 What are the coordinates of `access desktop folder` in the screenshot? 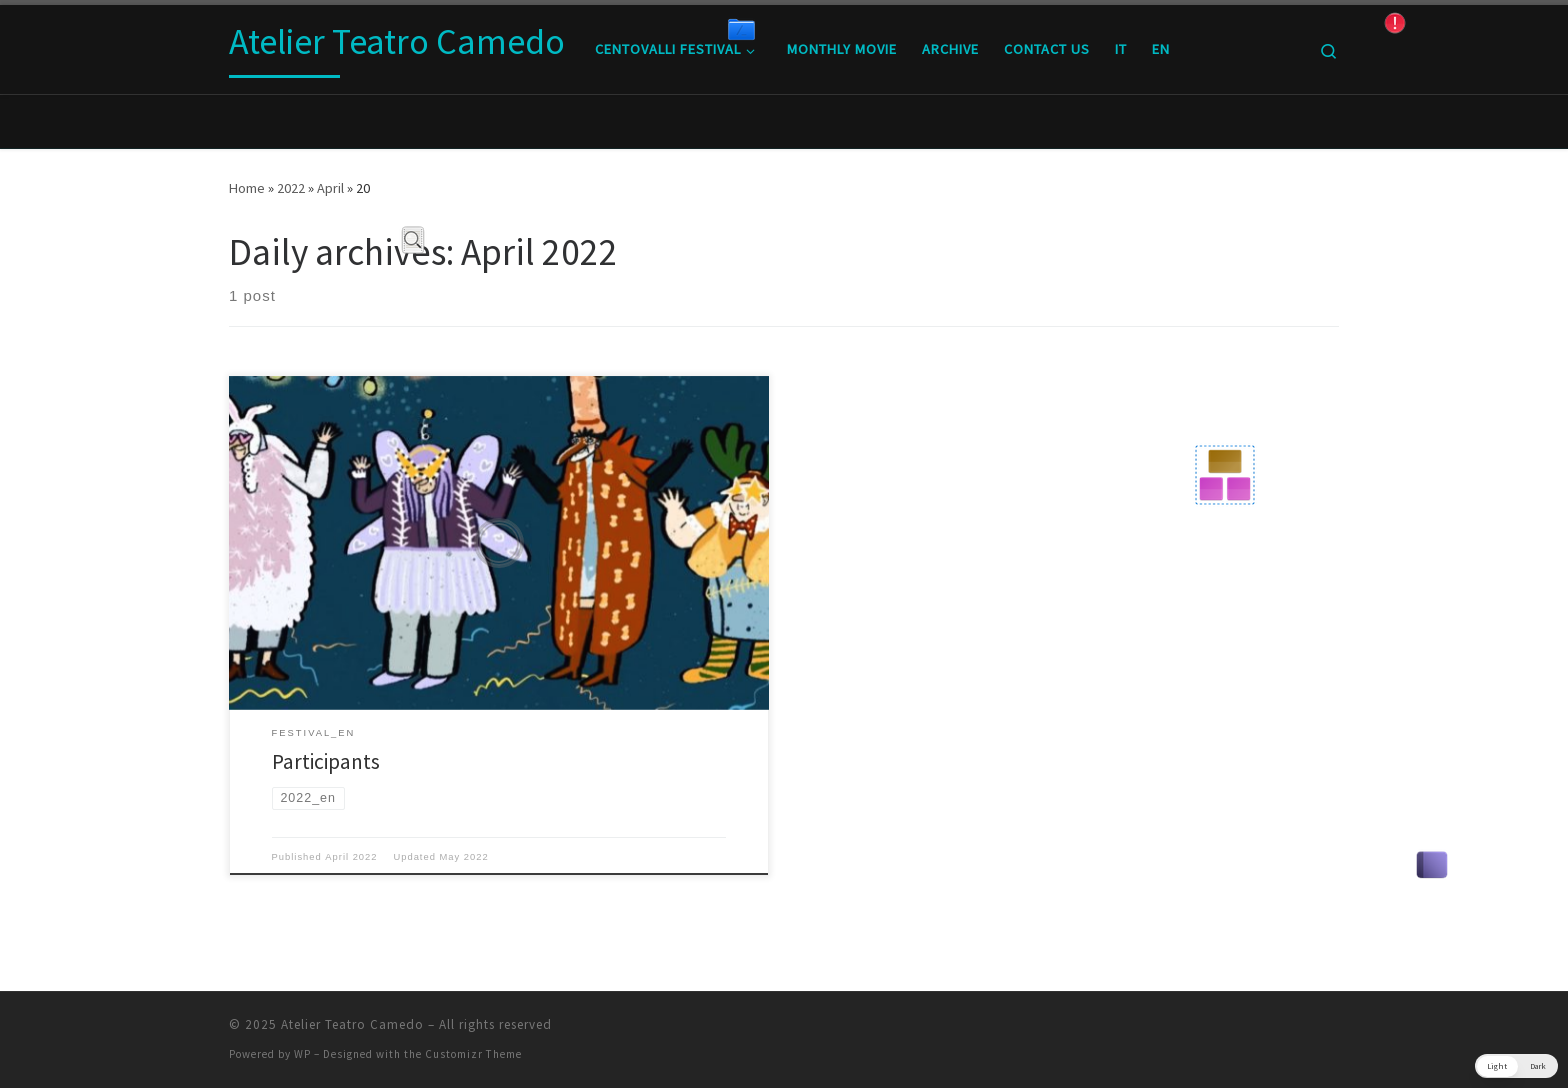 It's located at (1432, 864).